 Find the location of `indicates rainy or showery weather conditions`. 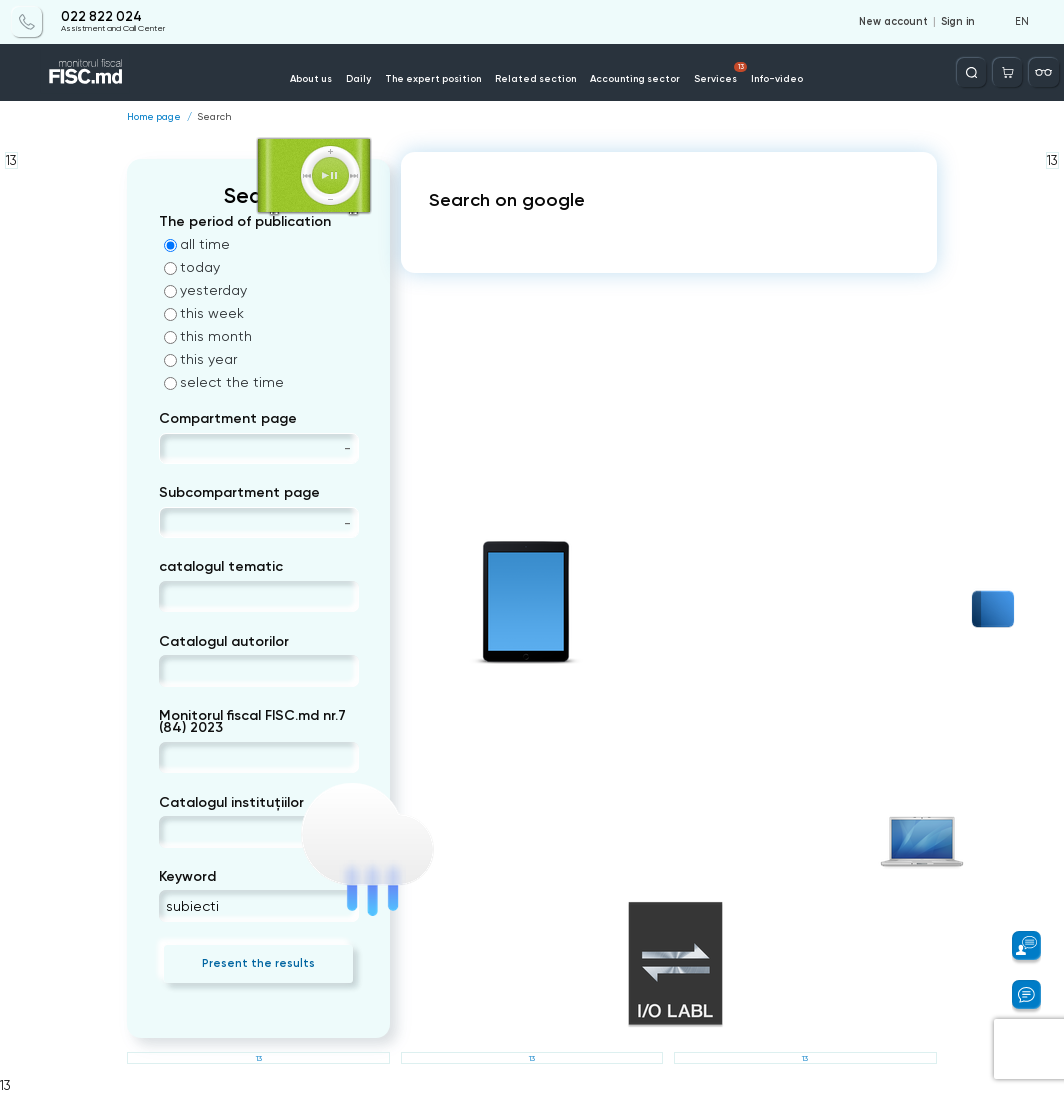

indicates rainy or showery weather conditions is located at coordinates (367, 849).